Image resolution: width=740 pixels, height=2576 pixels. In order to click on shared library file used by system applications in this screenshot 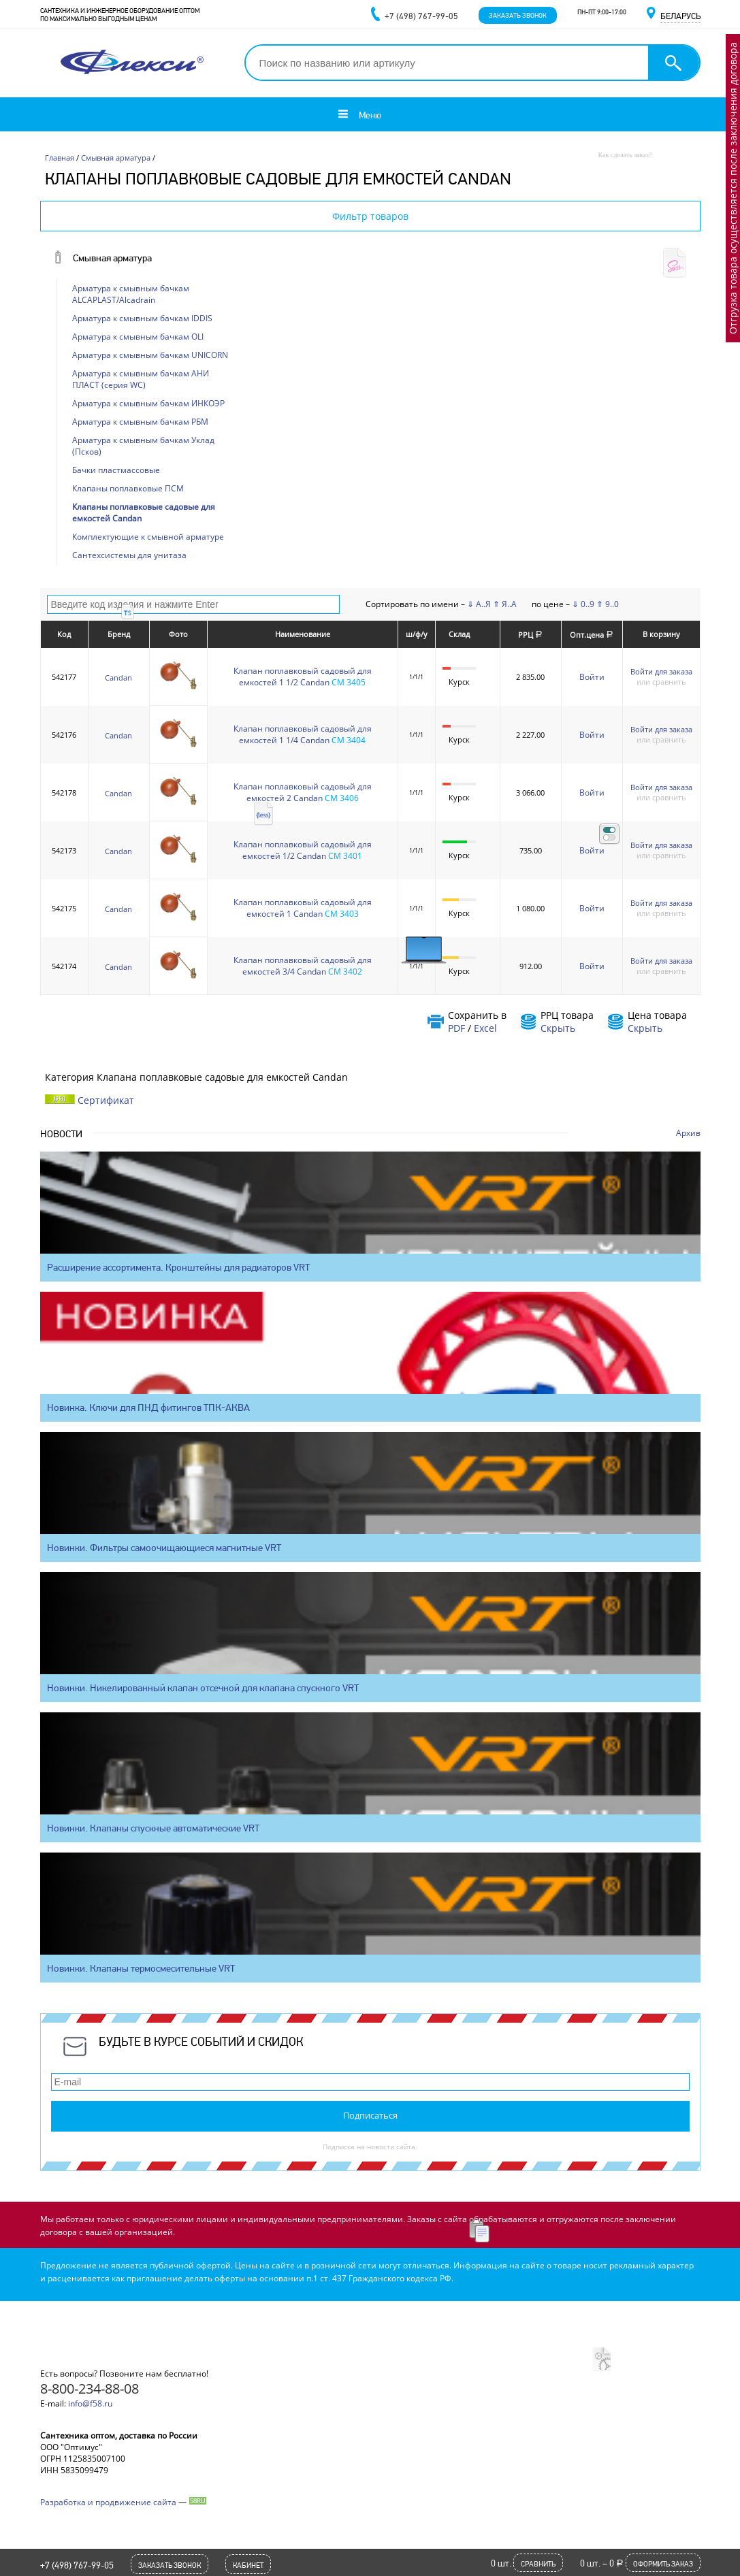, I will do `click(602, 2359)`.